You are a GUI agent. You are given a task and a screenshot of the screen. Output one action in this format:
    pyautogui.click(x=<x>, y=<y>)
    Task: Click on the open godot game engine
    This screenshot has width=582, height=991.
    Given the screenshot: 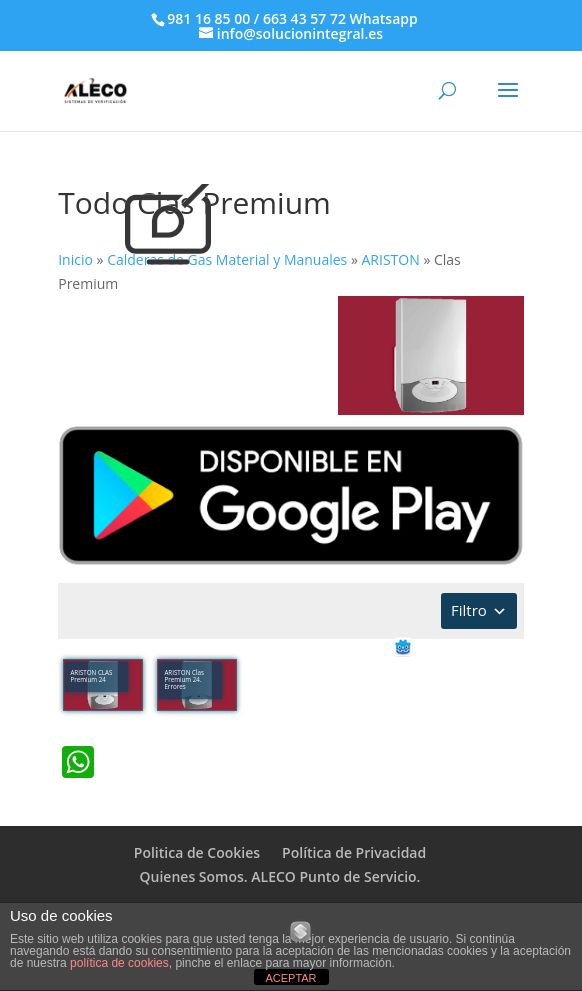 What is the action you would take?
    pyautogui.click(x=403, y=647)
    